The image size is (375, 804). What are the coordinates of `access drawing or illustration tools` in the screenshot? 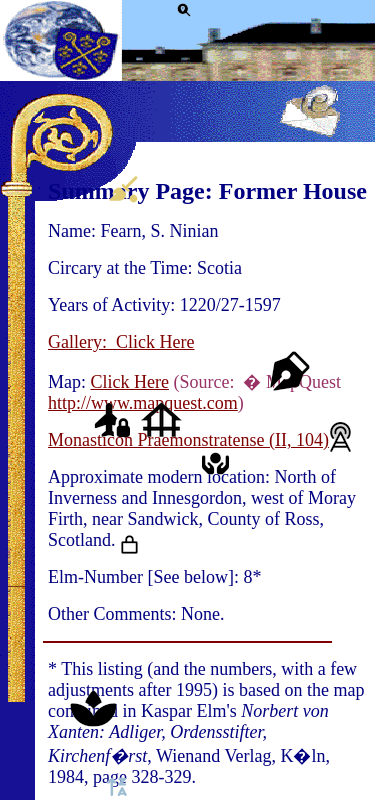 It's located at (287, 373).